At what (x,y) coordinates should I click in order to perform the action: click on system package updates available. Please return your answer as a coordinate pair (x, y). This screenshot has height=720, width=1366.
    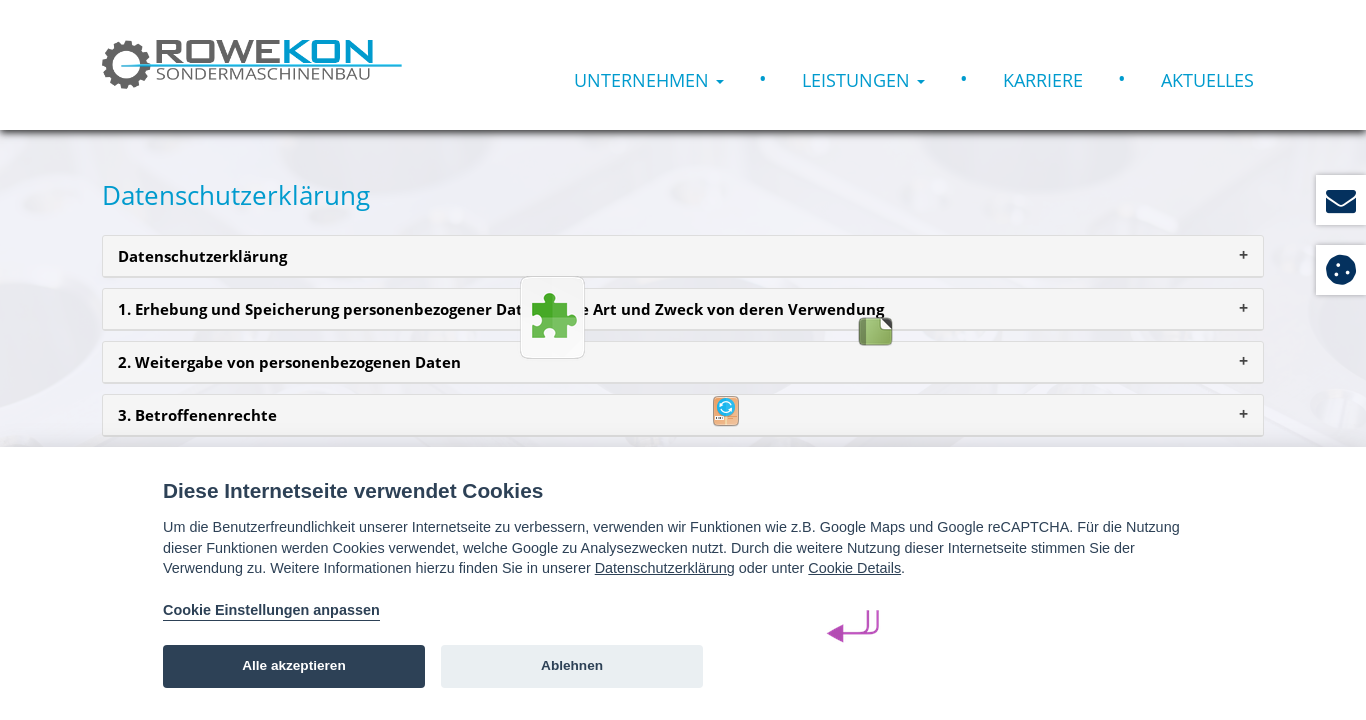
    Looking at the image, I should click on (726, 411).